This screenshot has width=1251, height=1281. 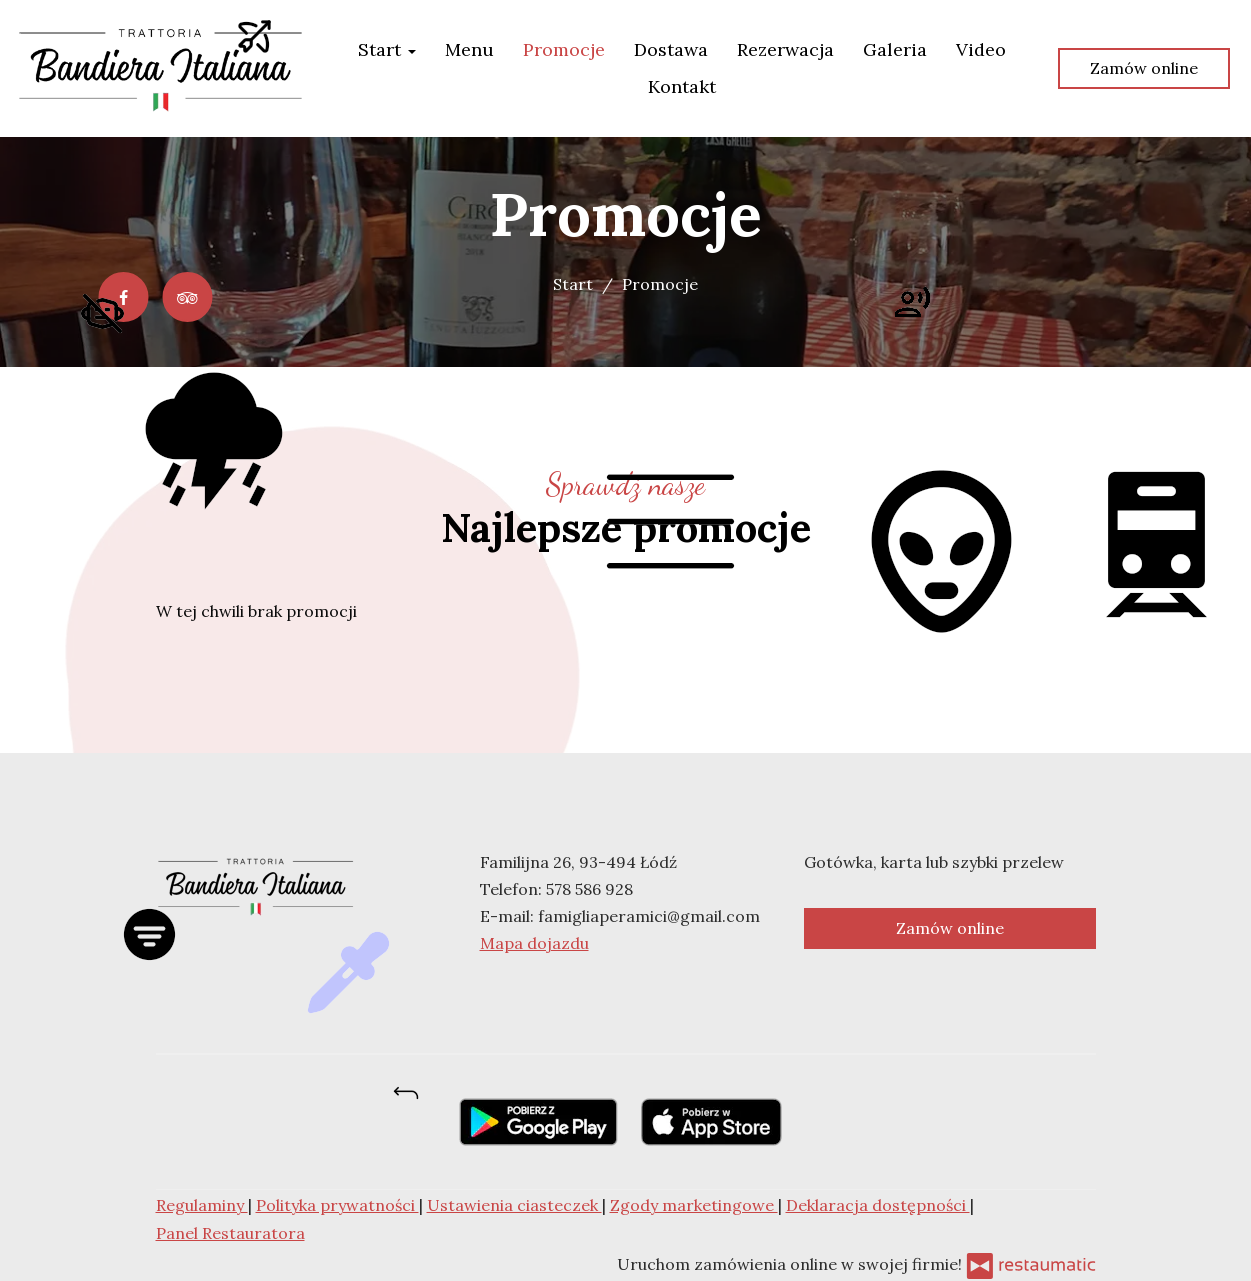 I want to click on filter or sort content, so click(x=149, y=934).